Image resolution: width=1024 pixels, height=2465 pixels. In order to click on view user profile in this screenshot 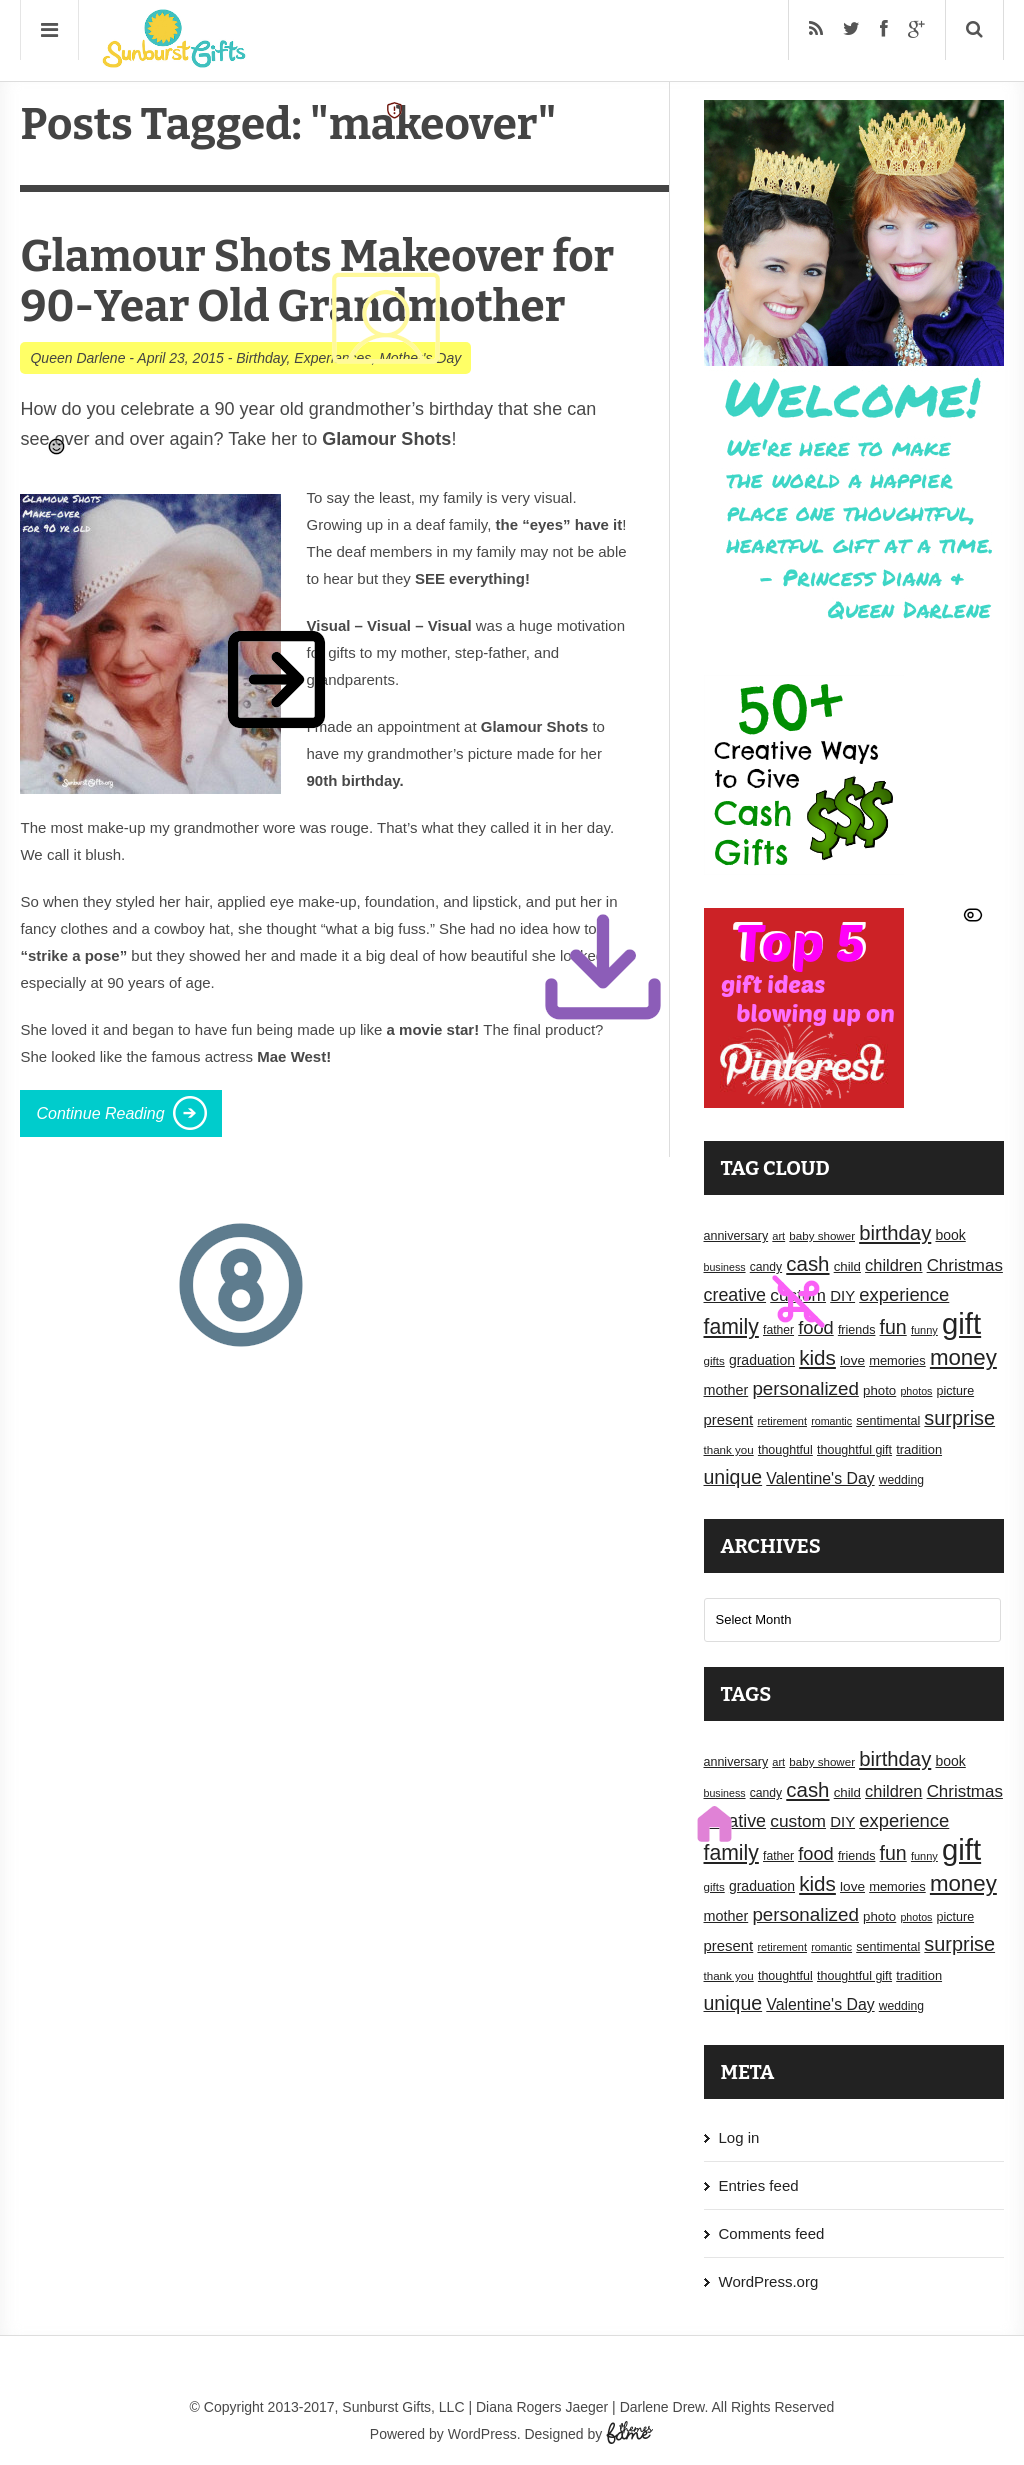, I will do `click(386, 318)`.